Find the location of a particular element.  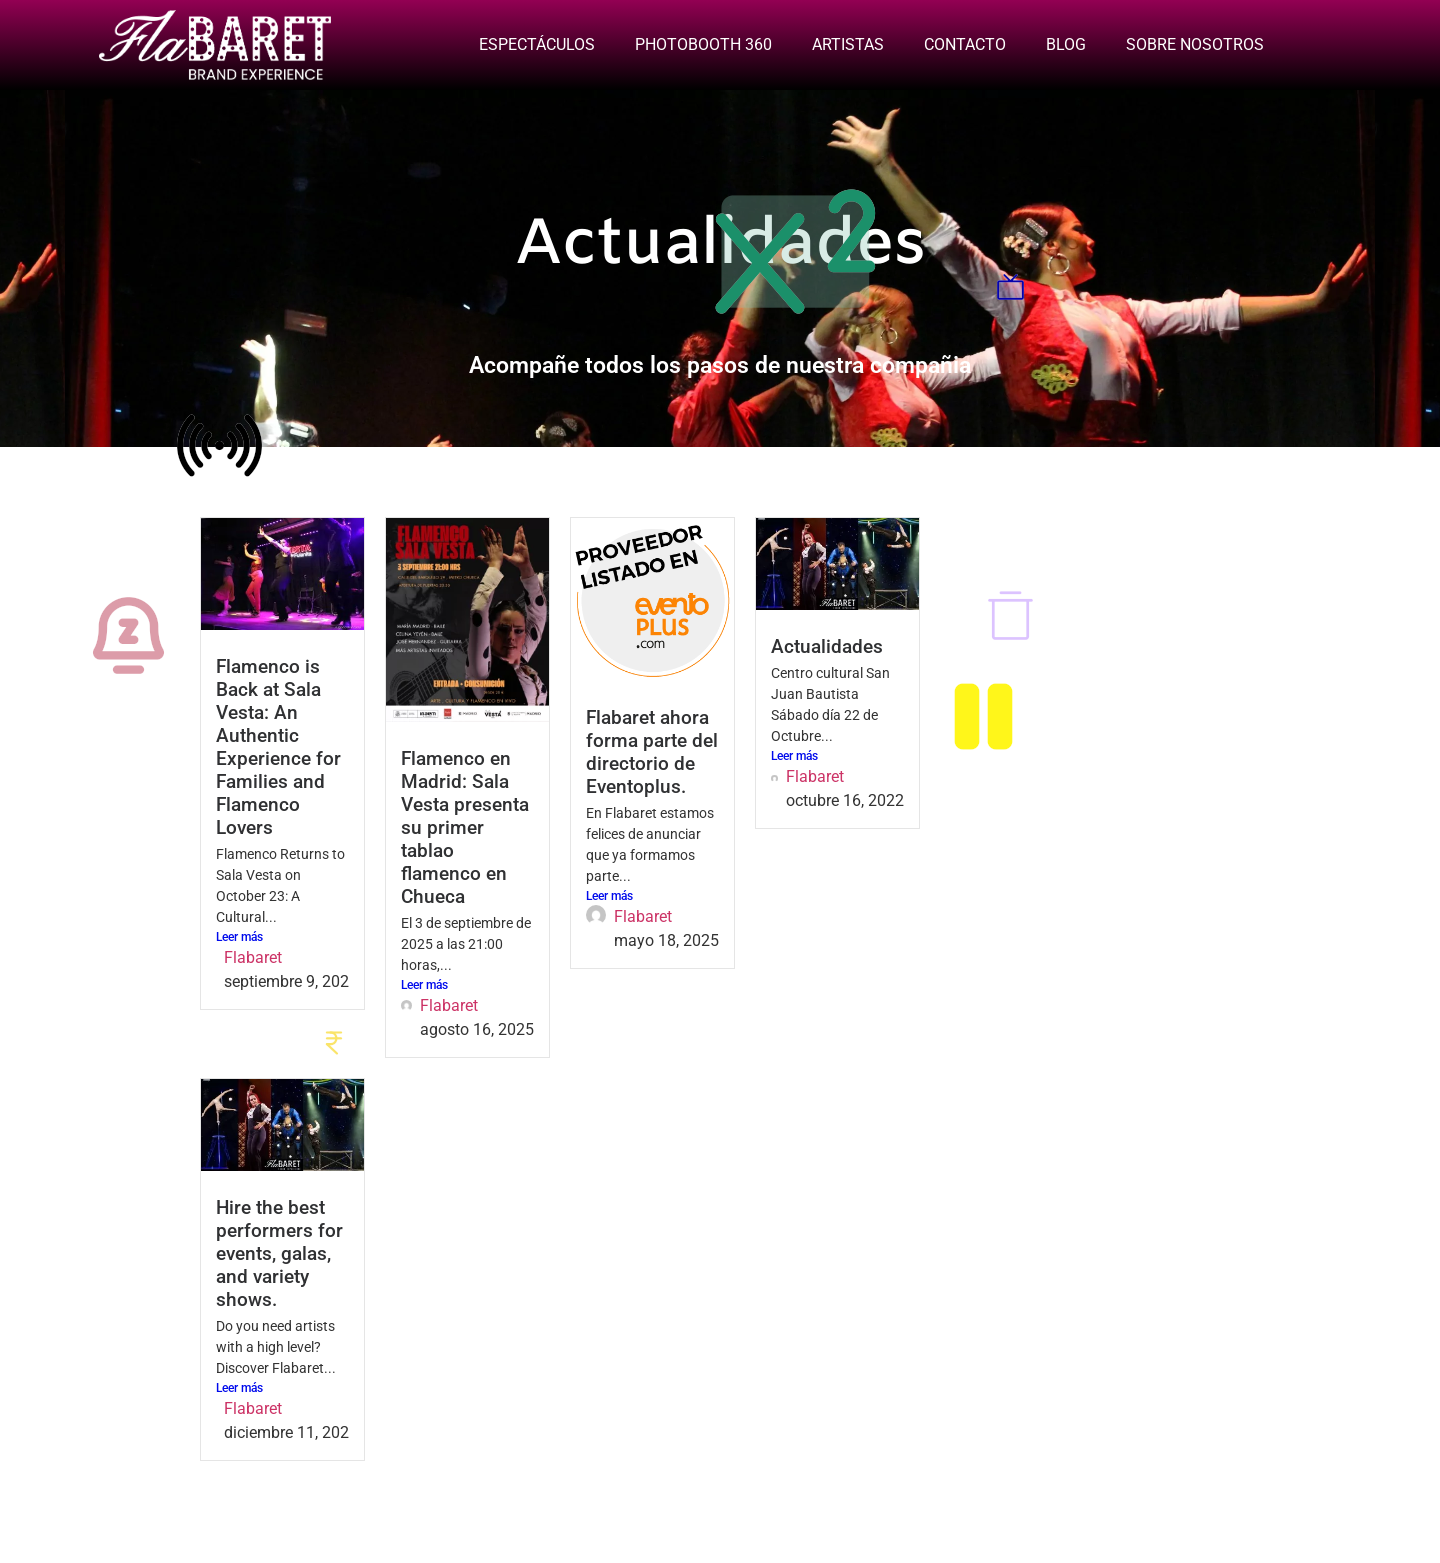

delete this item is located at coordinates (1010, 617).